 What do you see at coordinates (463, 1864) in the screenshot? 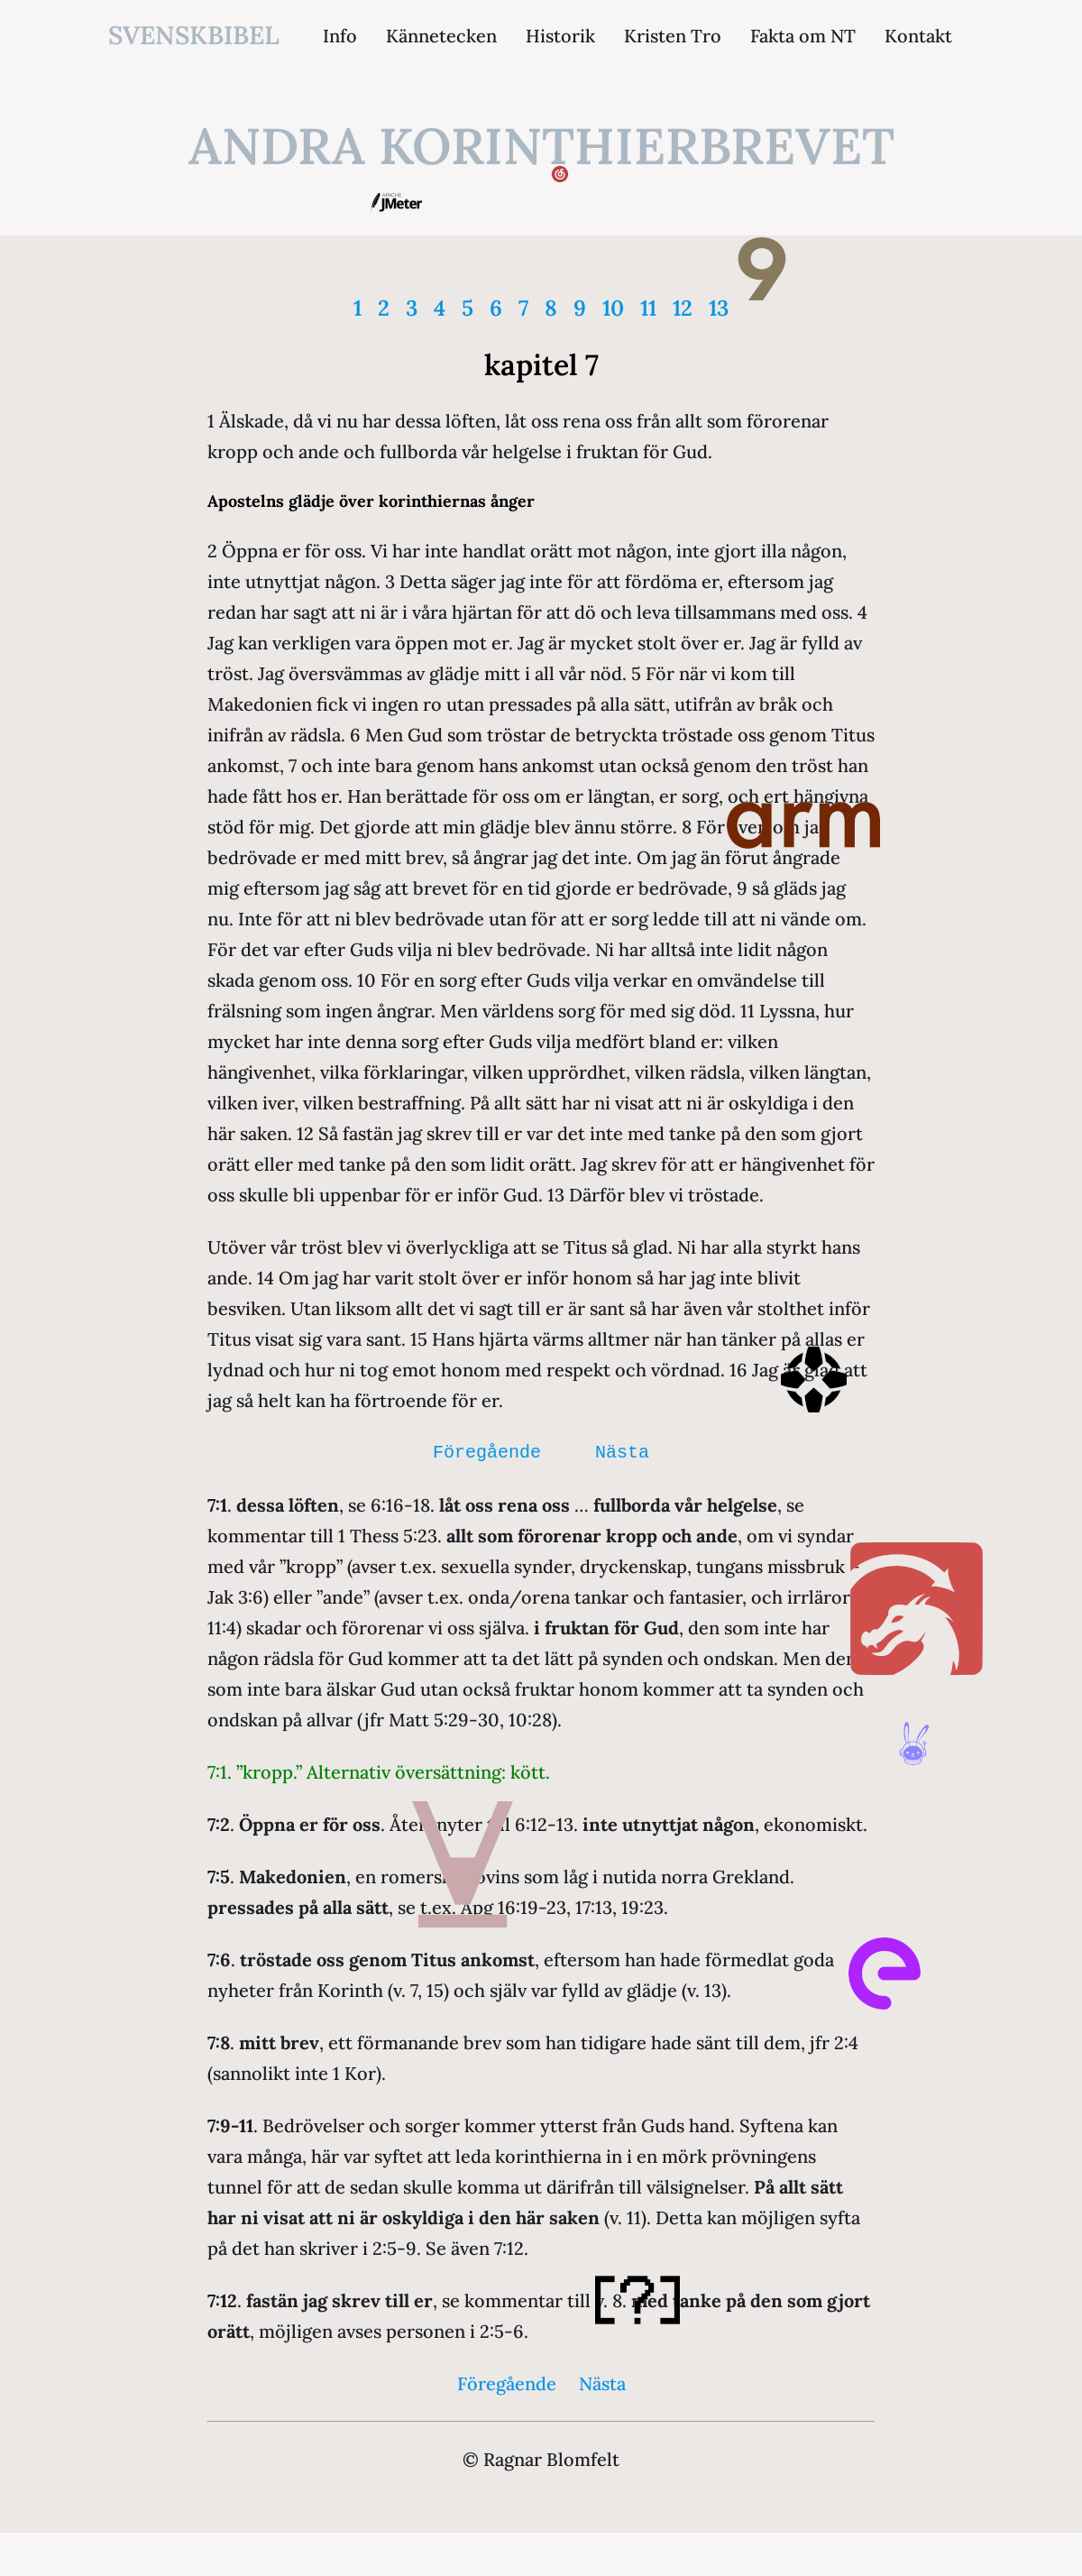
I see `visit viblo platform` at bounding box center [463, 1864].